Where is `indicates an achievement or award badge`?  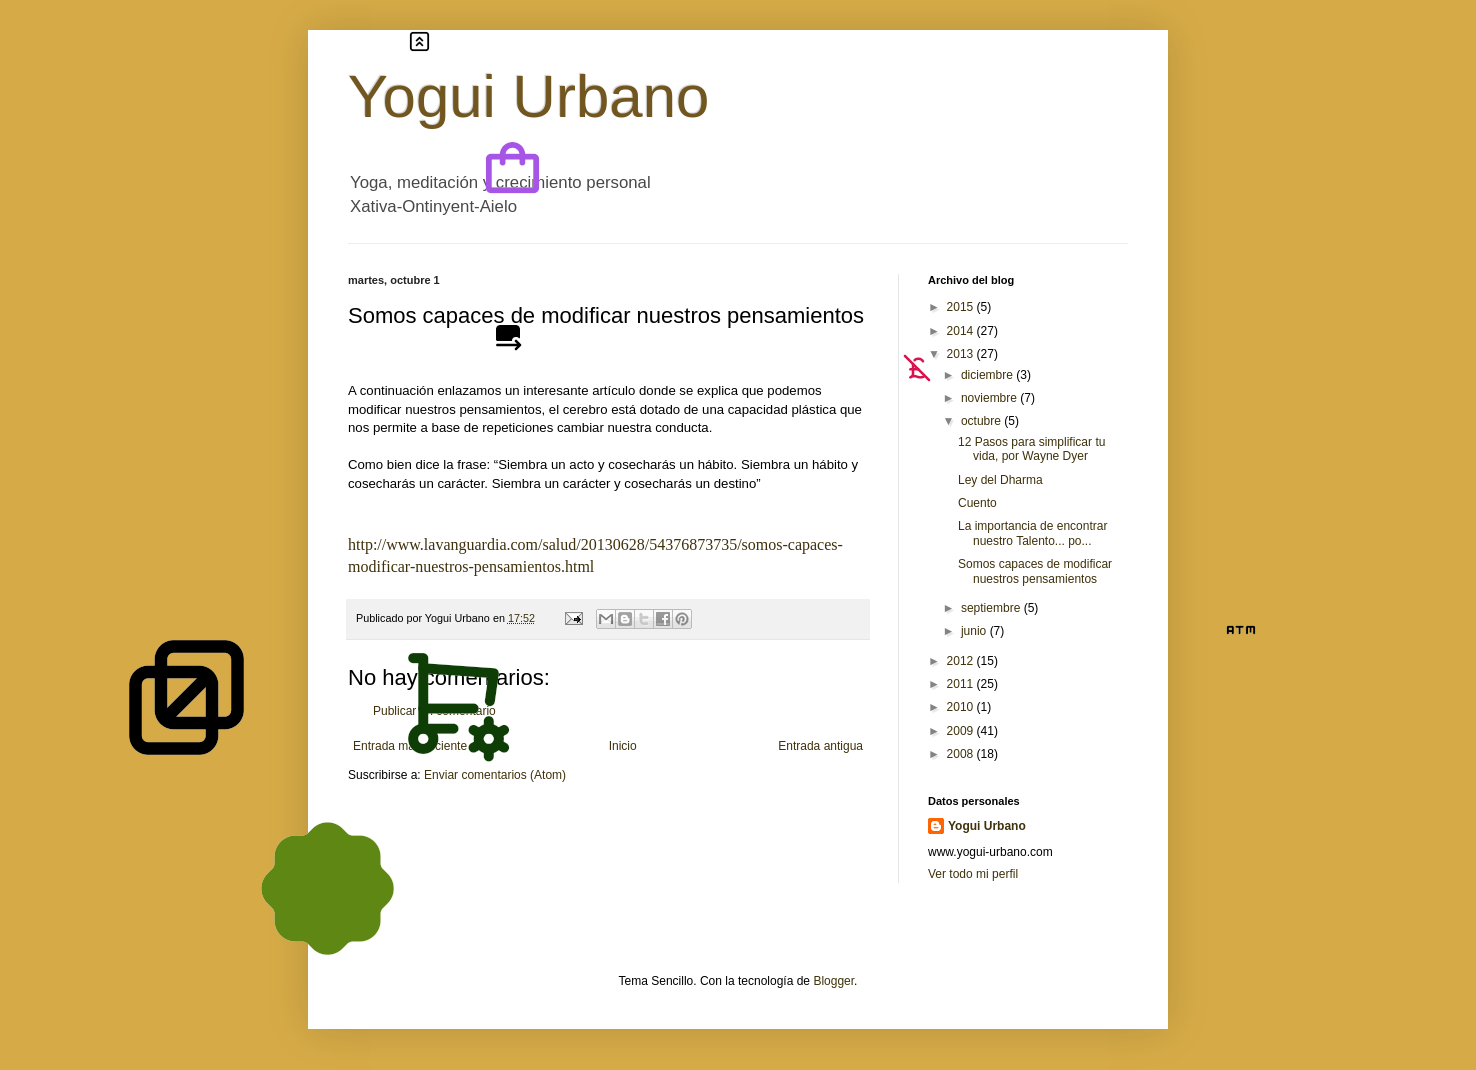
indicates an achievement or award badge is located at coordinates (327, 888).